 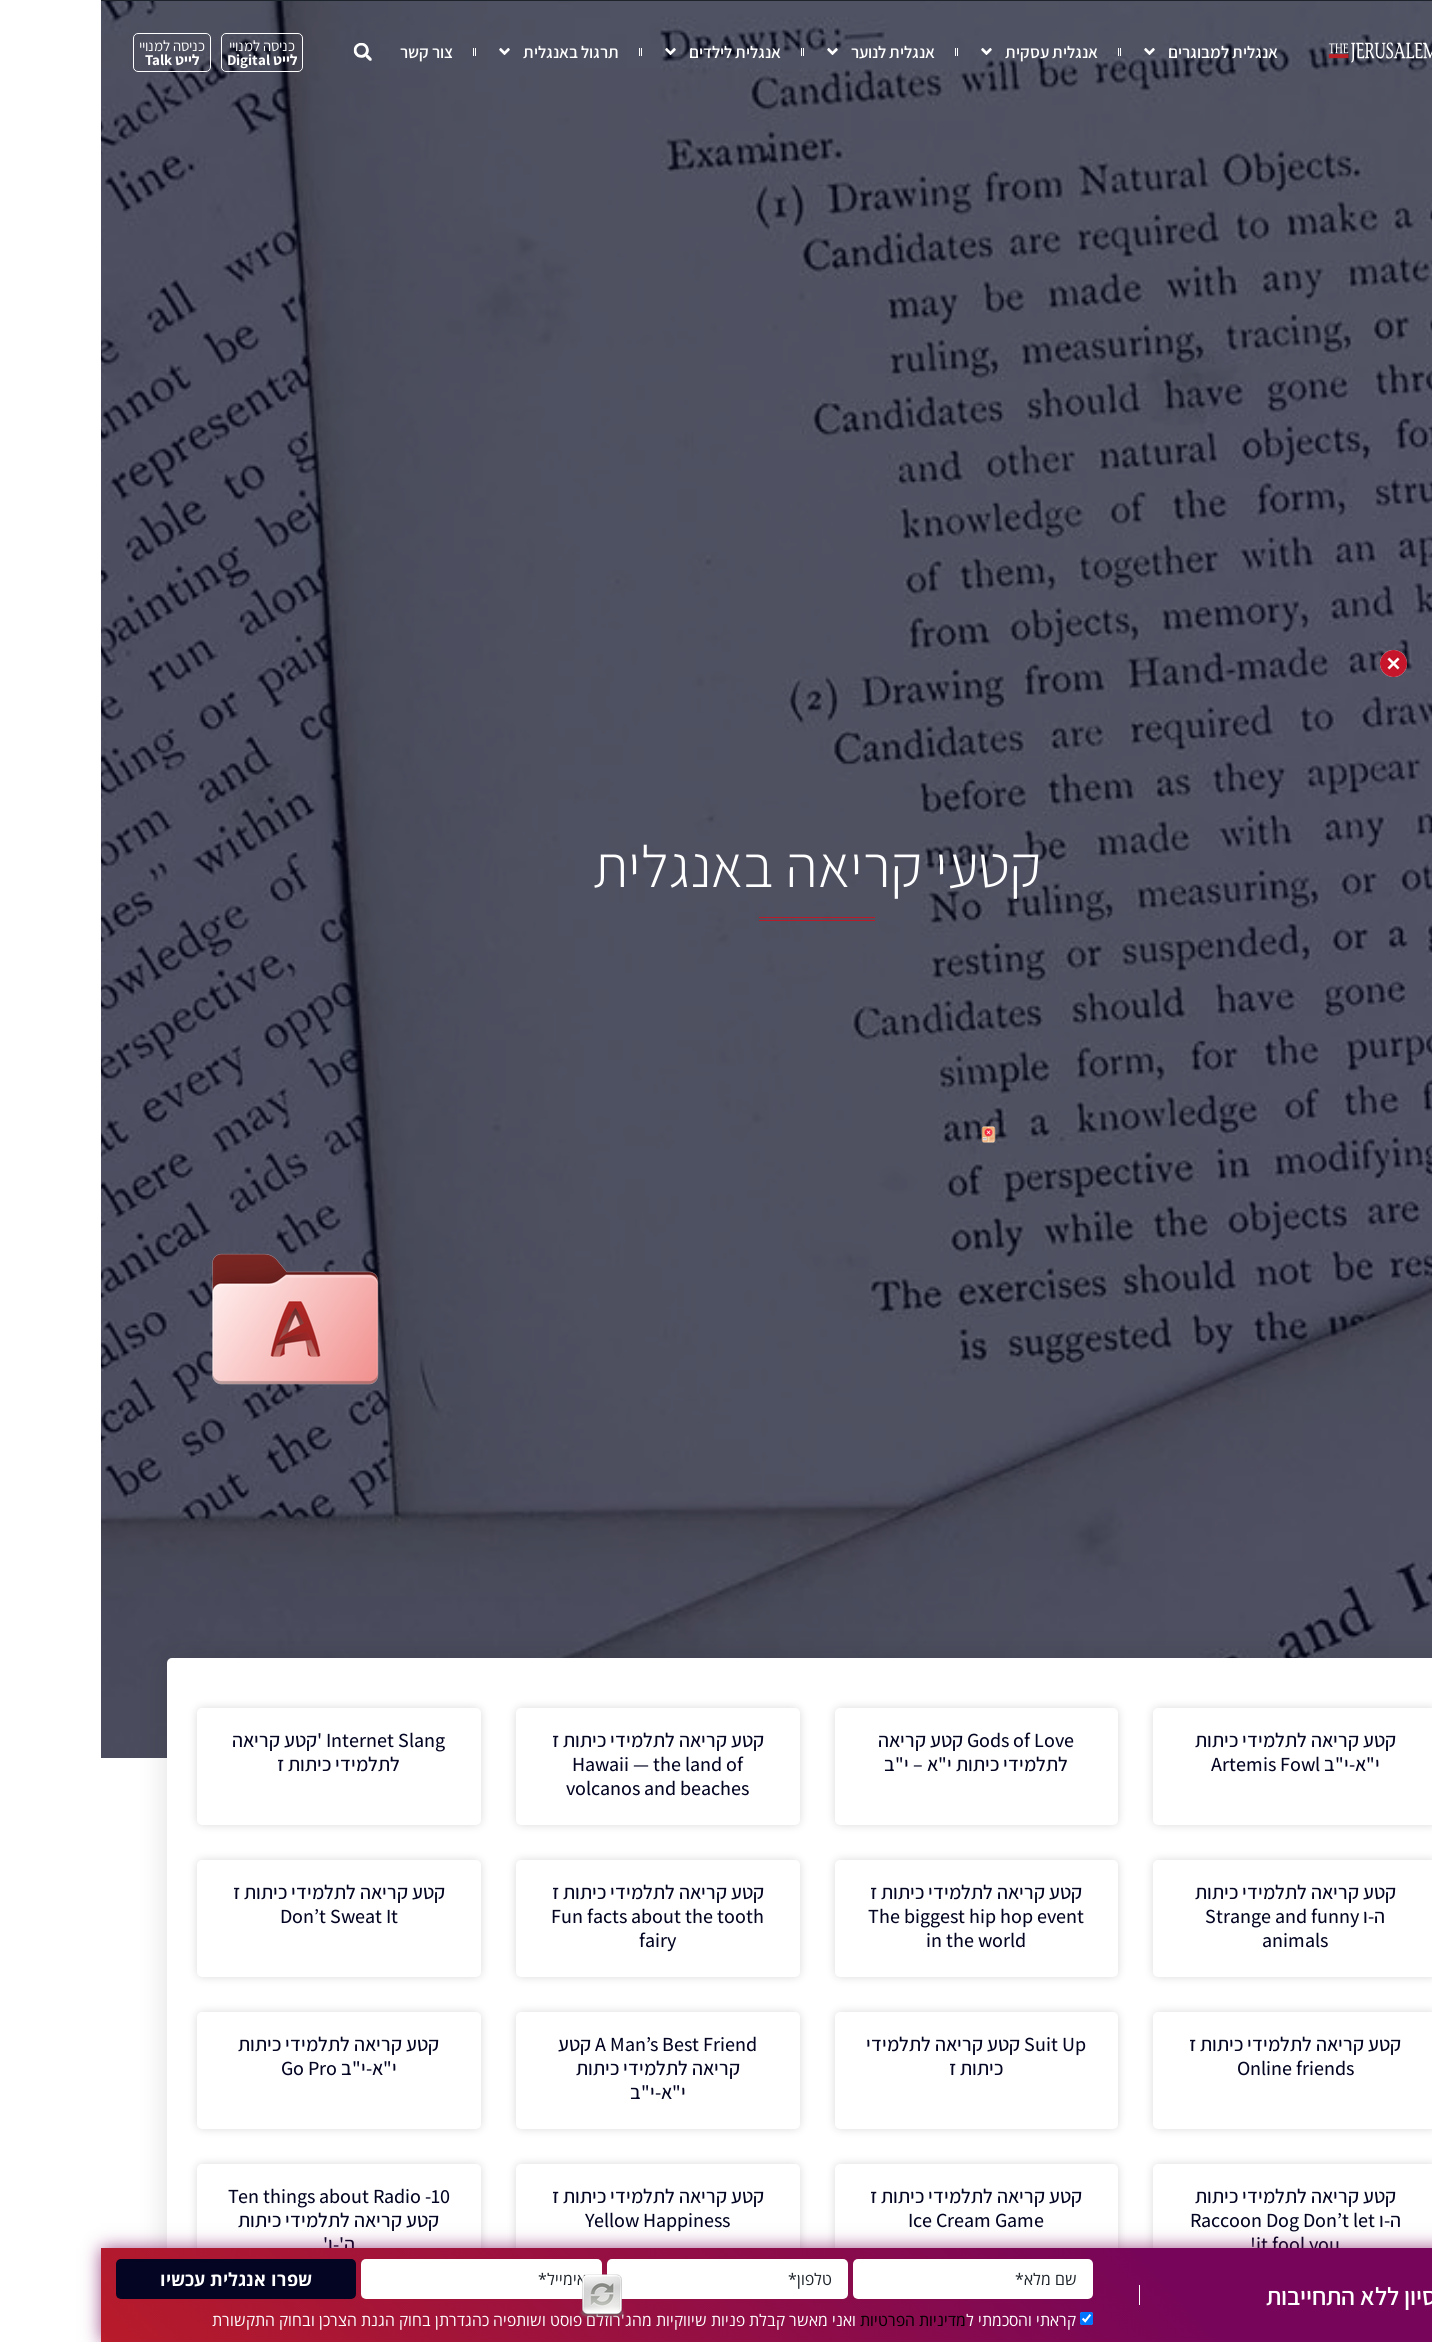 What do you see at coordinates (1393, 663) in the screenshot?
I see `close the current window or dialog` at bounding box center [1393, 663].